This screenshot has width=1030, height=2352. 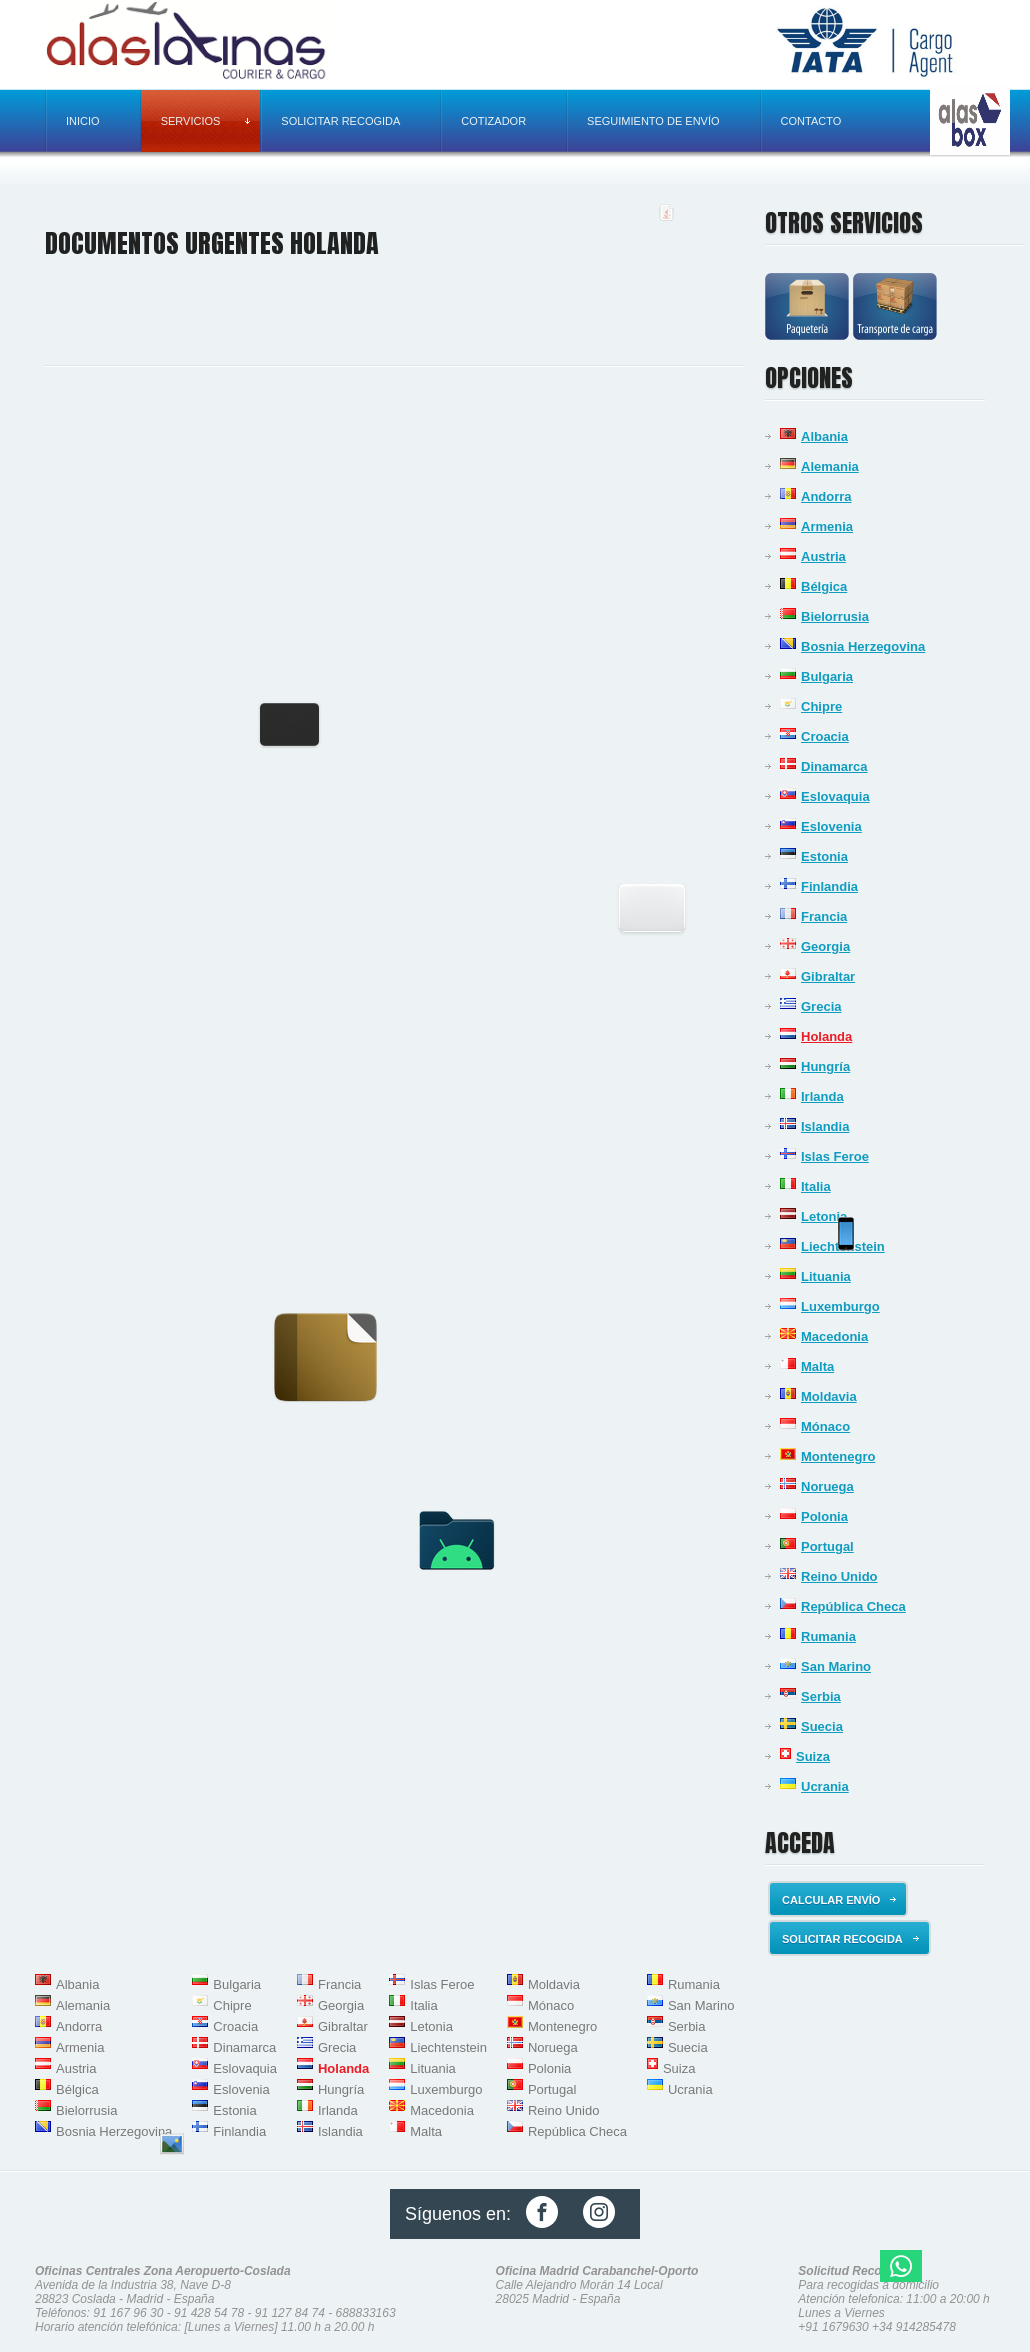 I want to click on access your photo library, so click(x=172, y=2144).